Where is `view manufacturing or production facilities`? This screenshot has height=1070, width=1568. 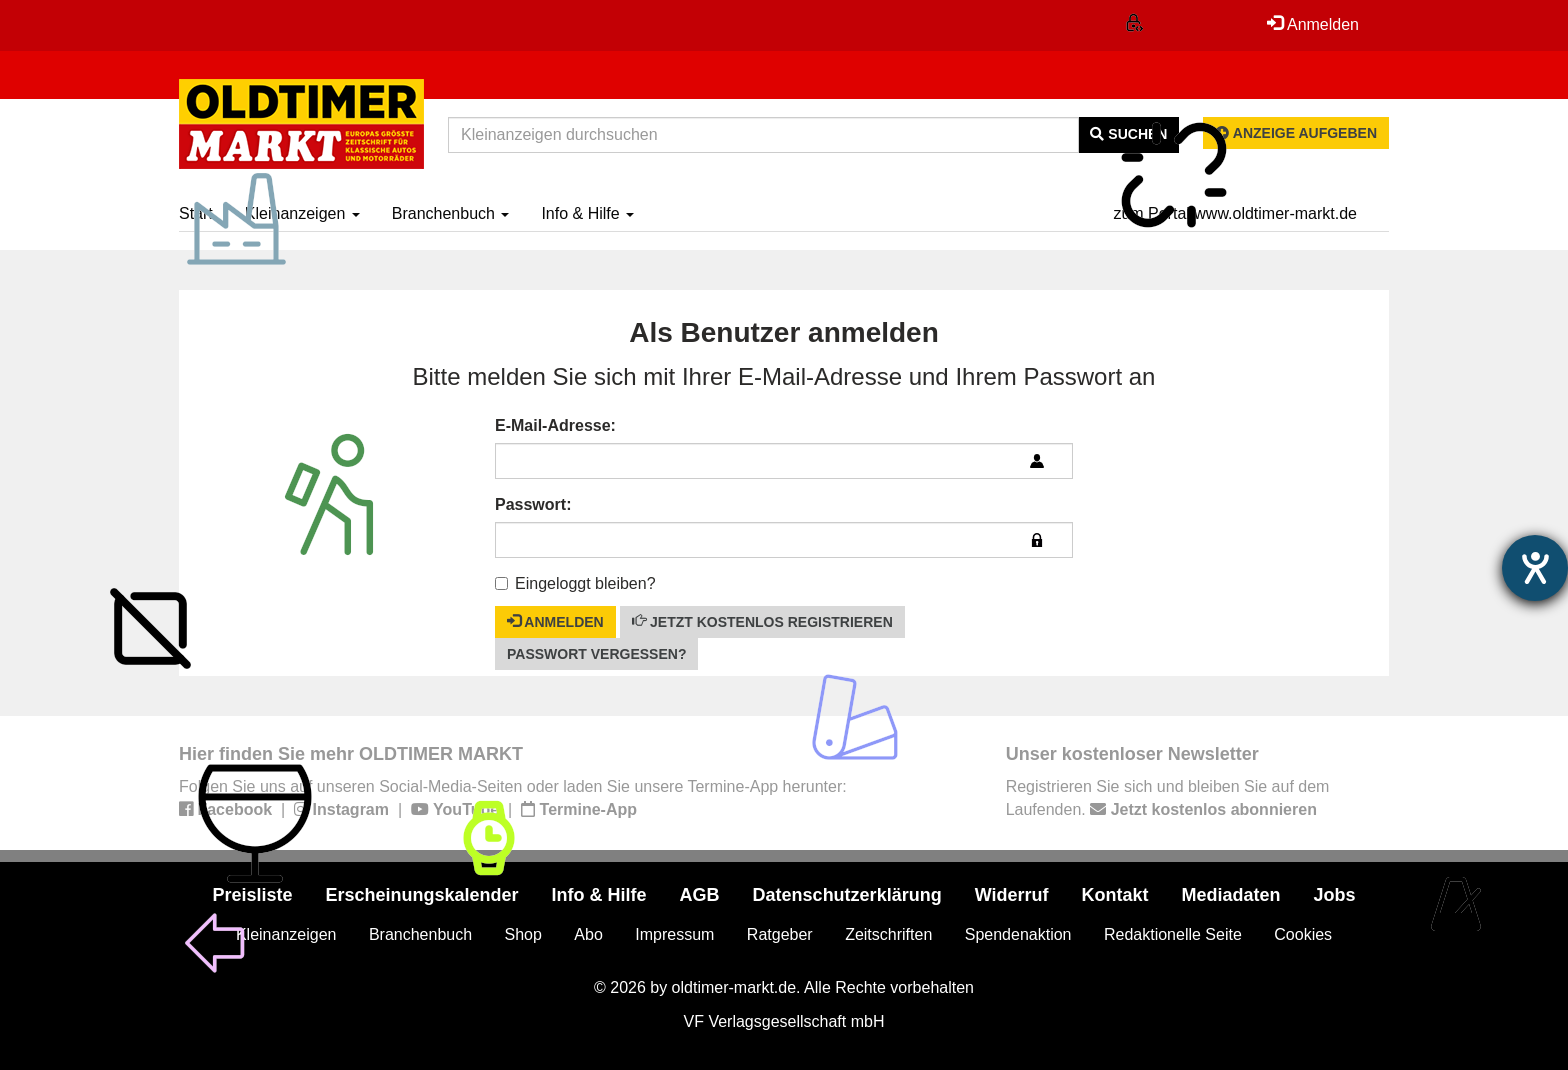 view manufacturing or production facilities is located at coordinates (236, 222).